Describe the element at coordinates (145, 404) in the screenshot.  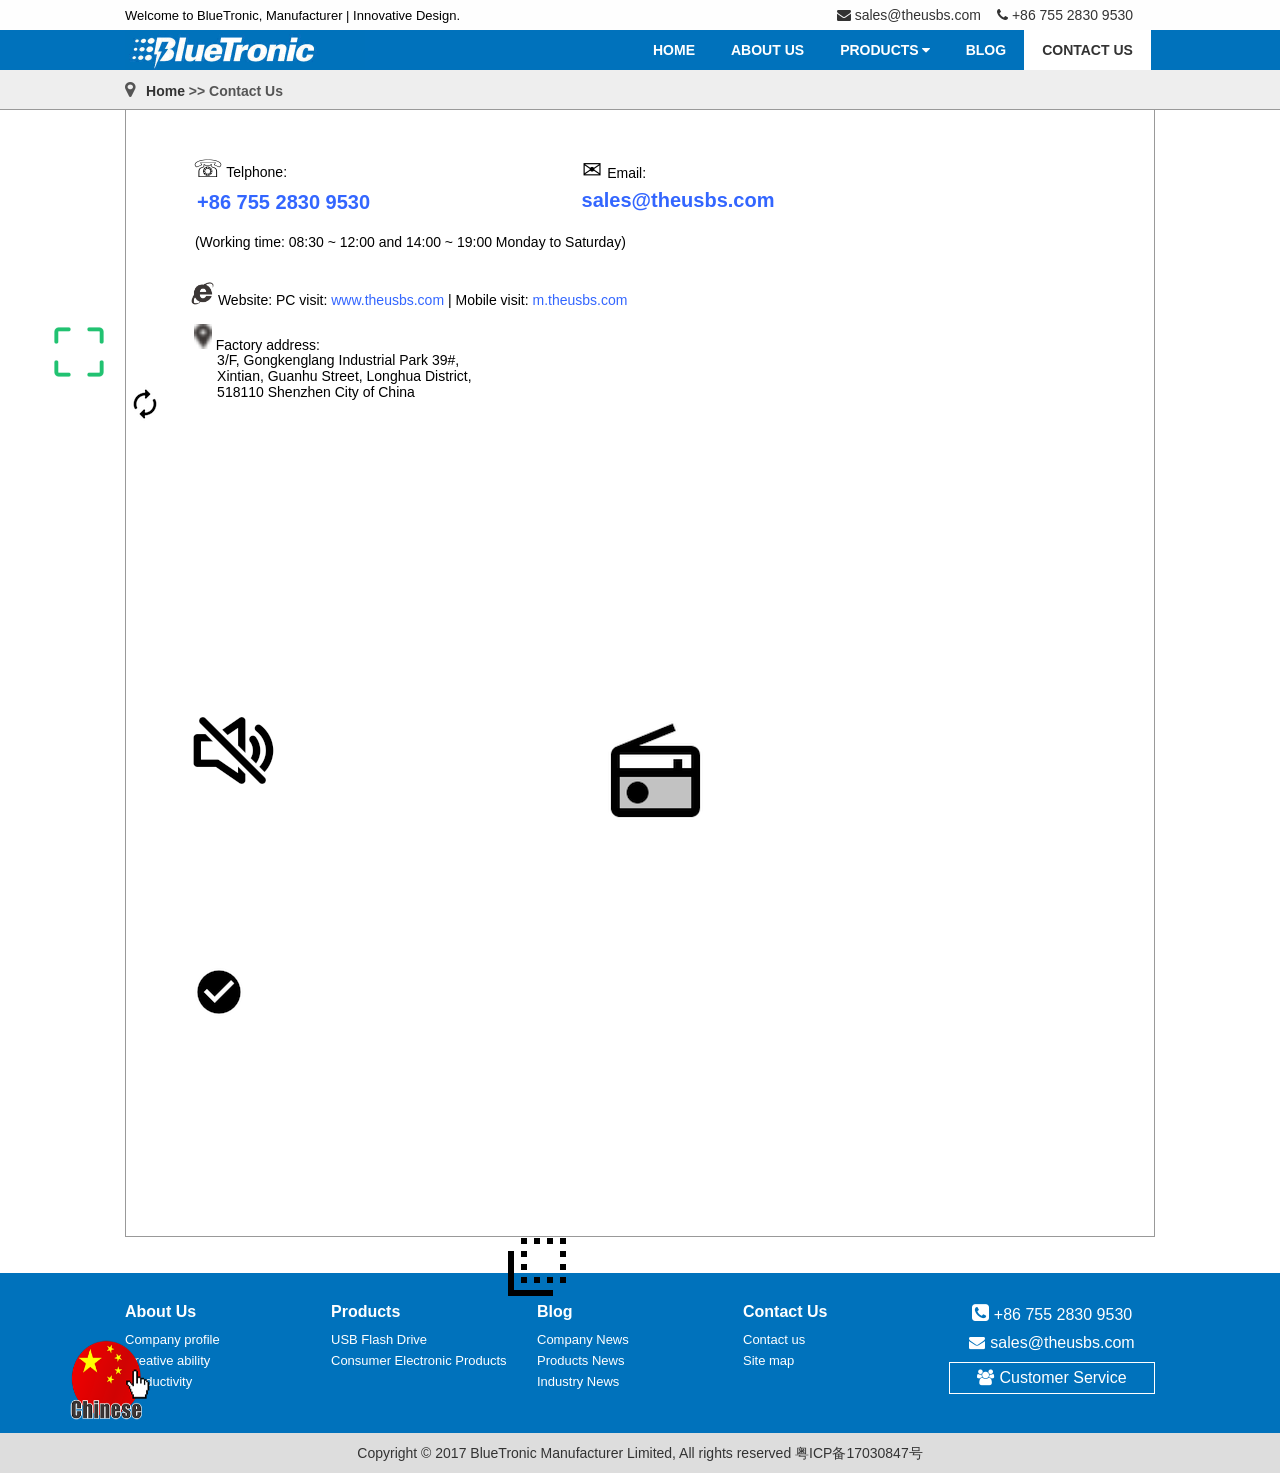
I see `refresh or reload content` at that location.